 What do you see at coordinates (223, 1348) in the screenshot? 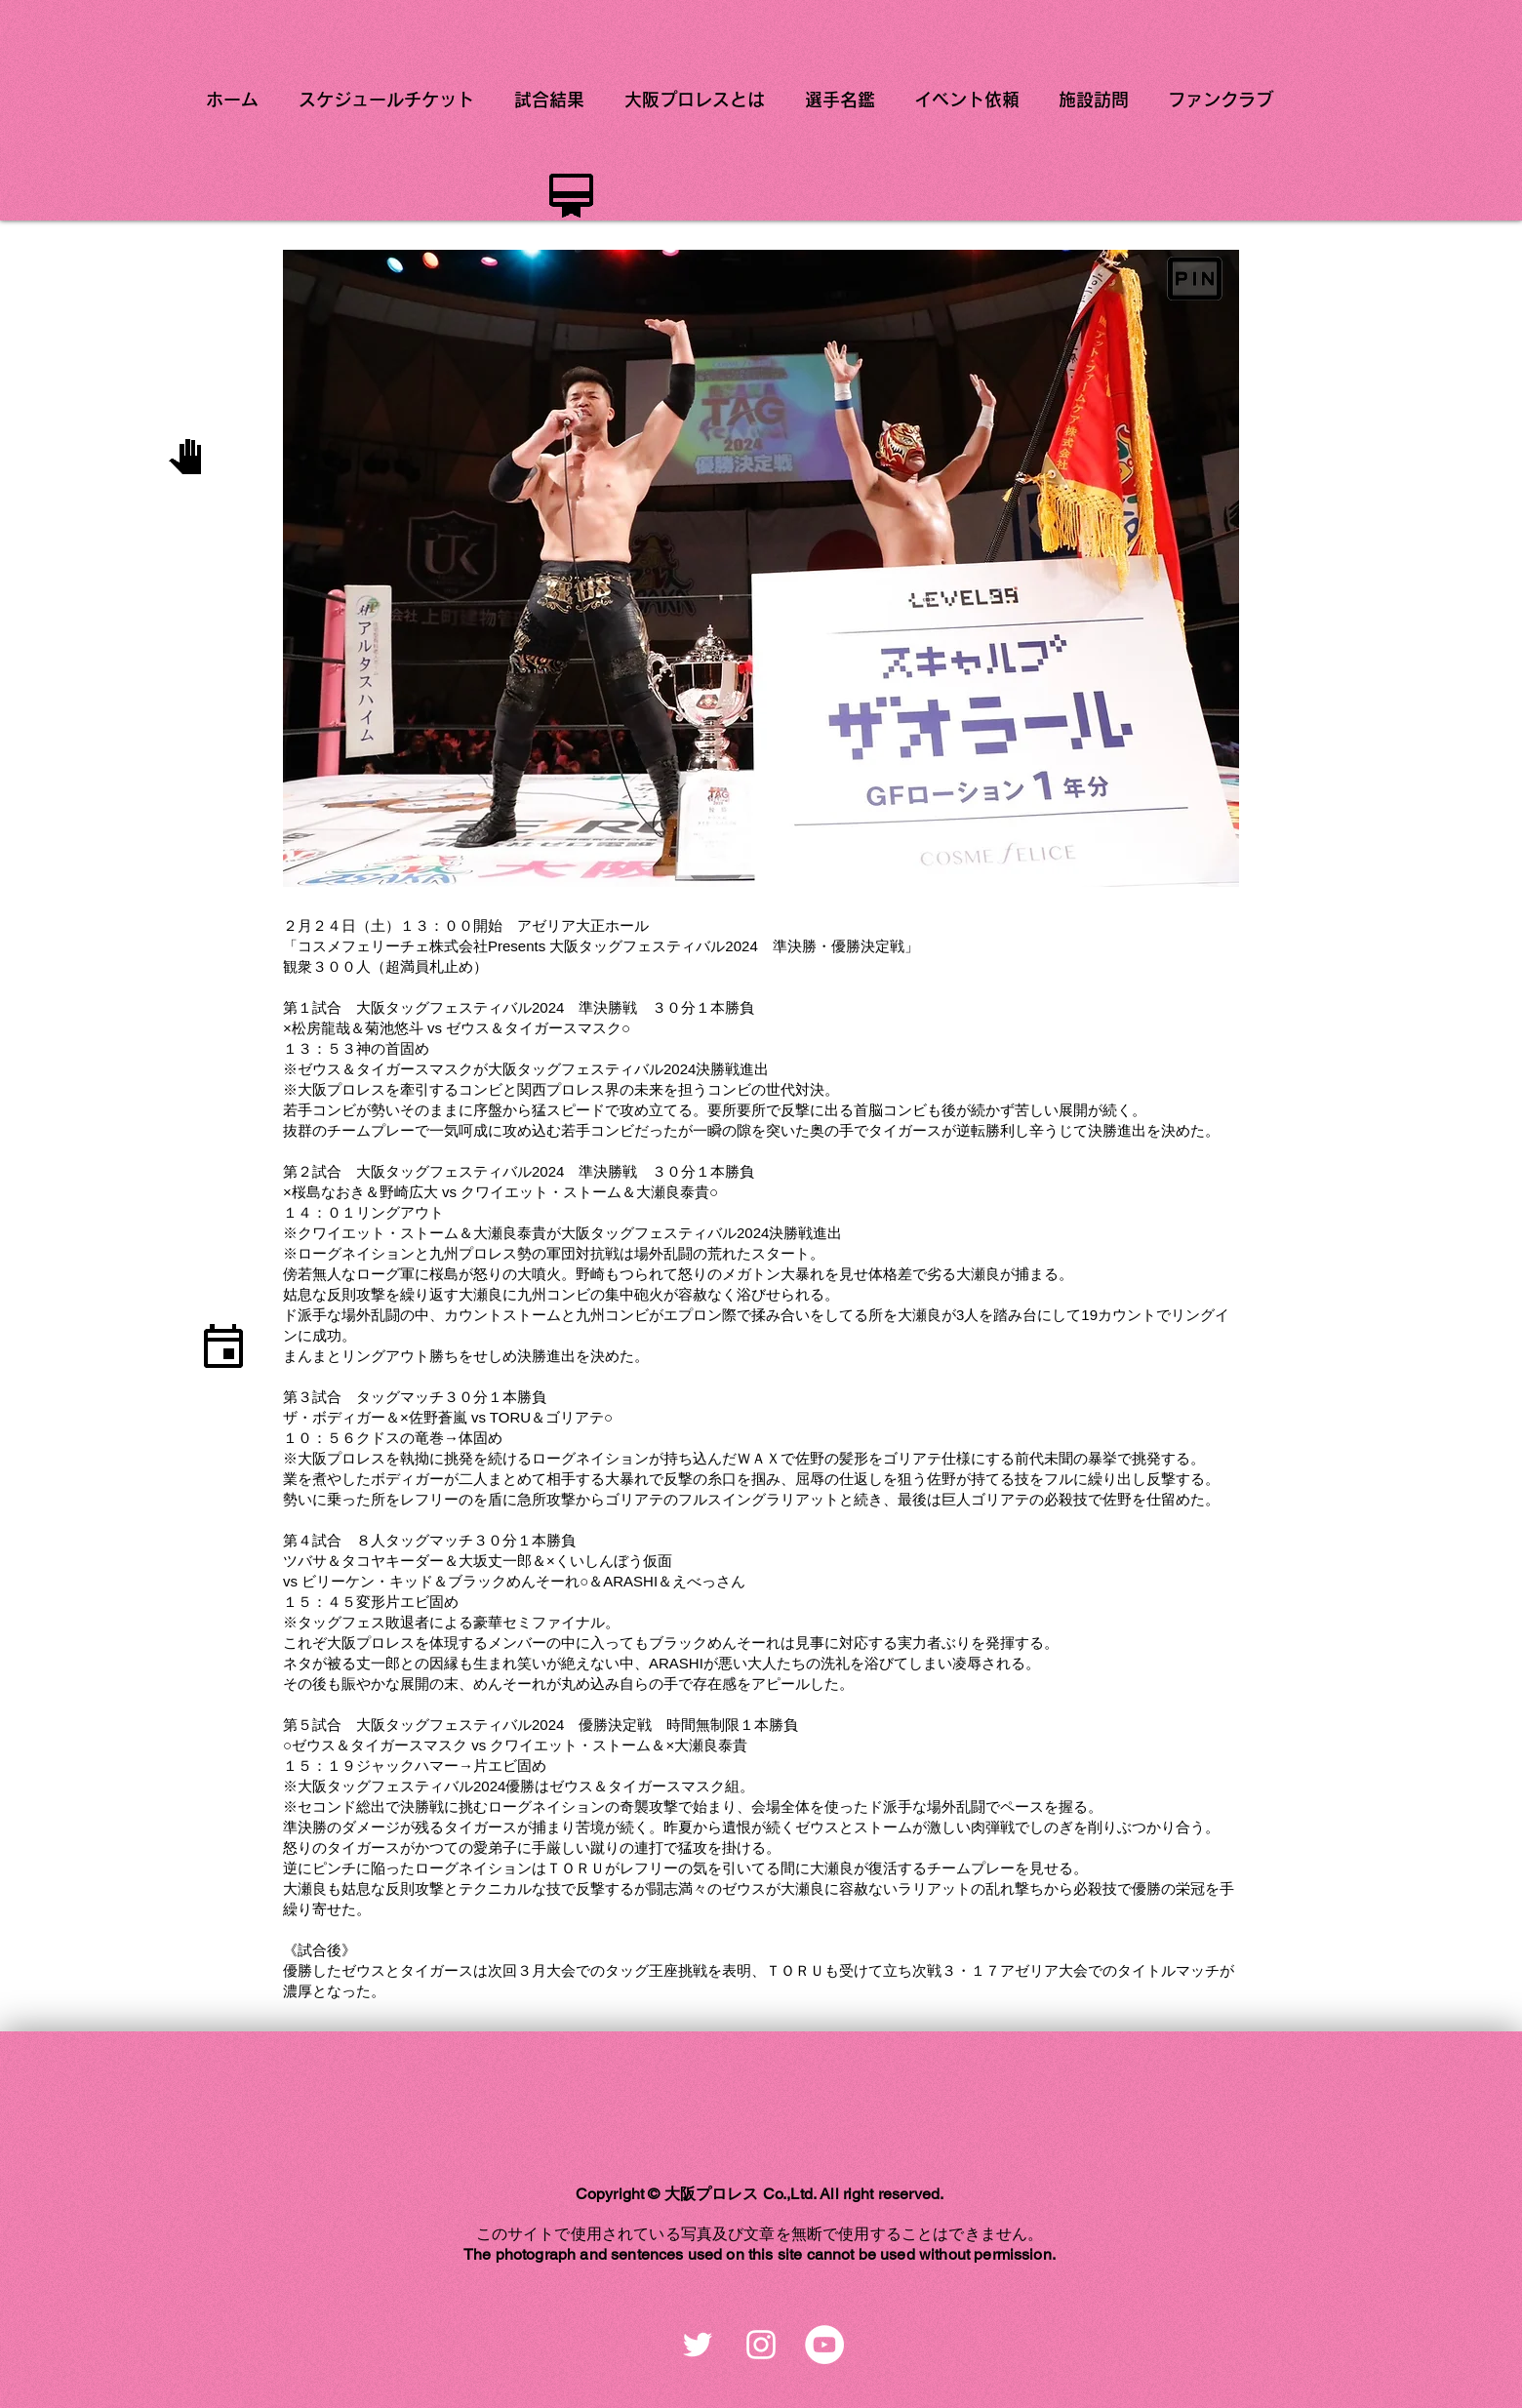
I see `add a calendar event` at bounding box center [223, 1348].